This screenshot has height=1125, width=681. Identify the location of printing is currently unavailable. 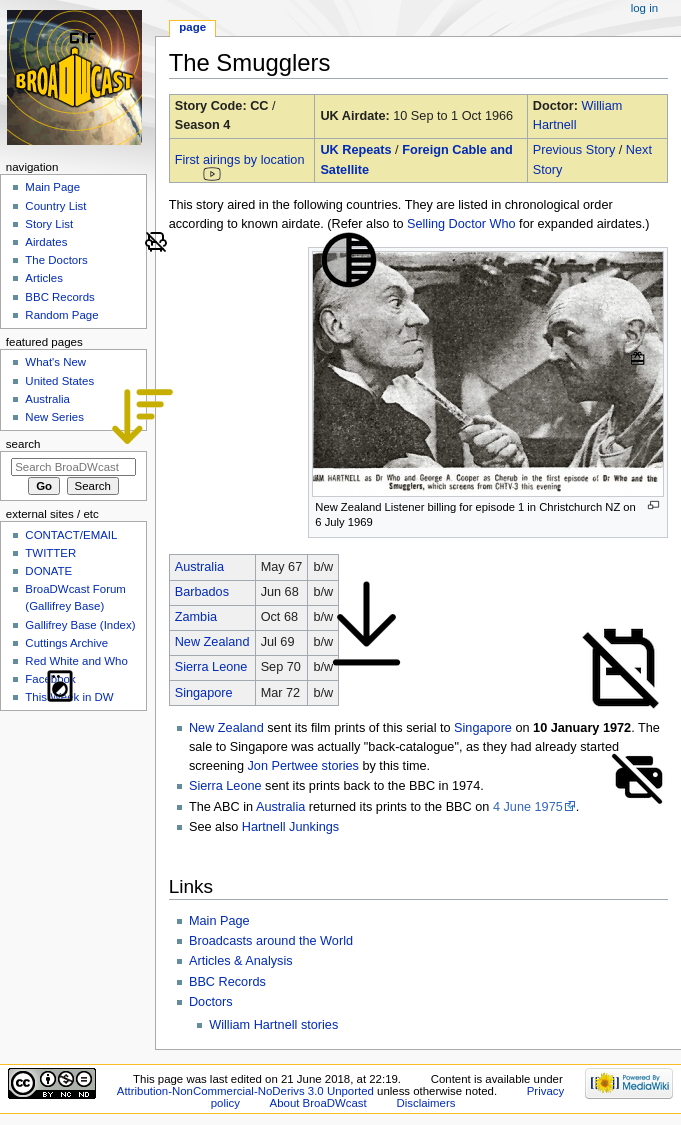
(639, 777).